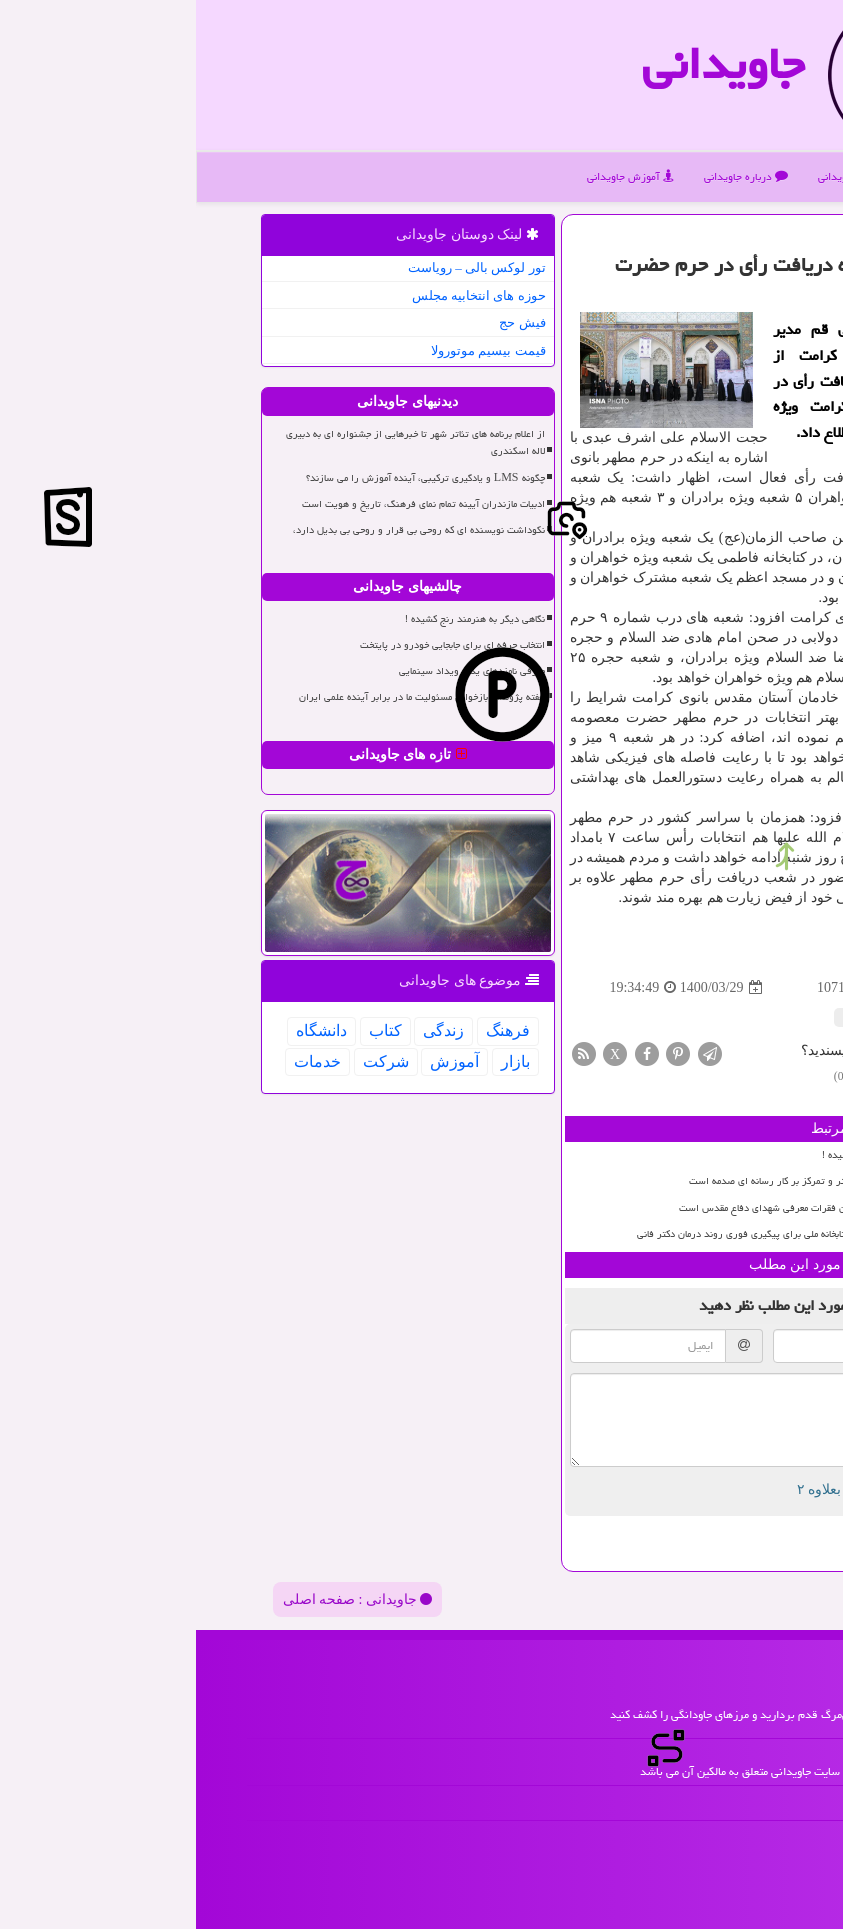 Image resolution: width=843 pixels, height=1929 pixels. What do you see at coordinates (566, 518) in the screenshot?
I see `view photos taken at a specific location` at bounding box center [566, 518].